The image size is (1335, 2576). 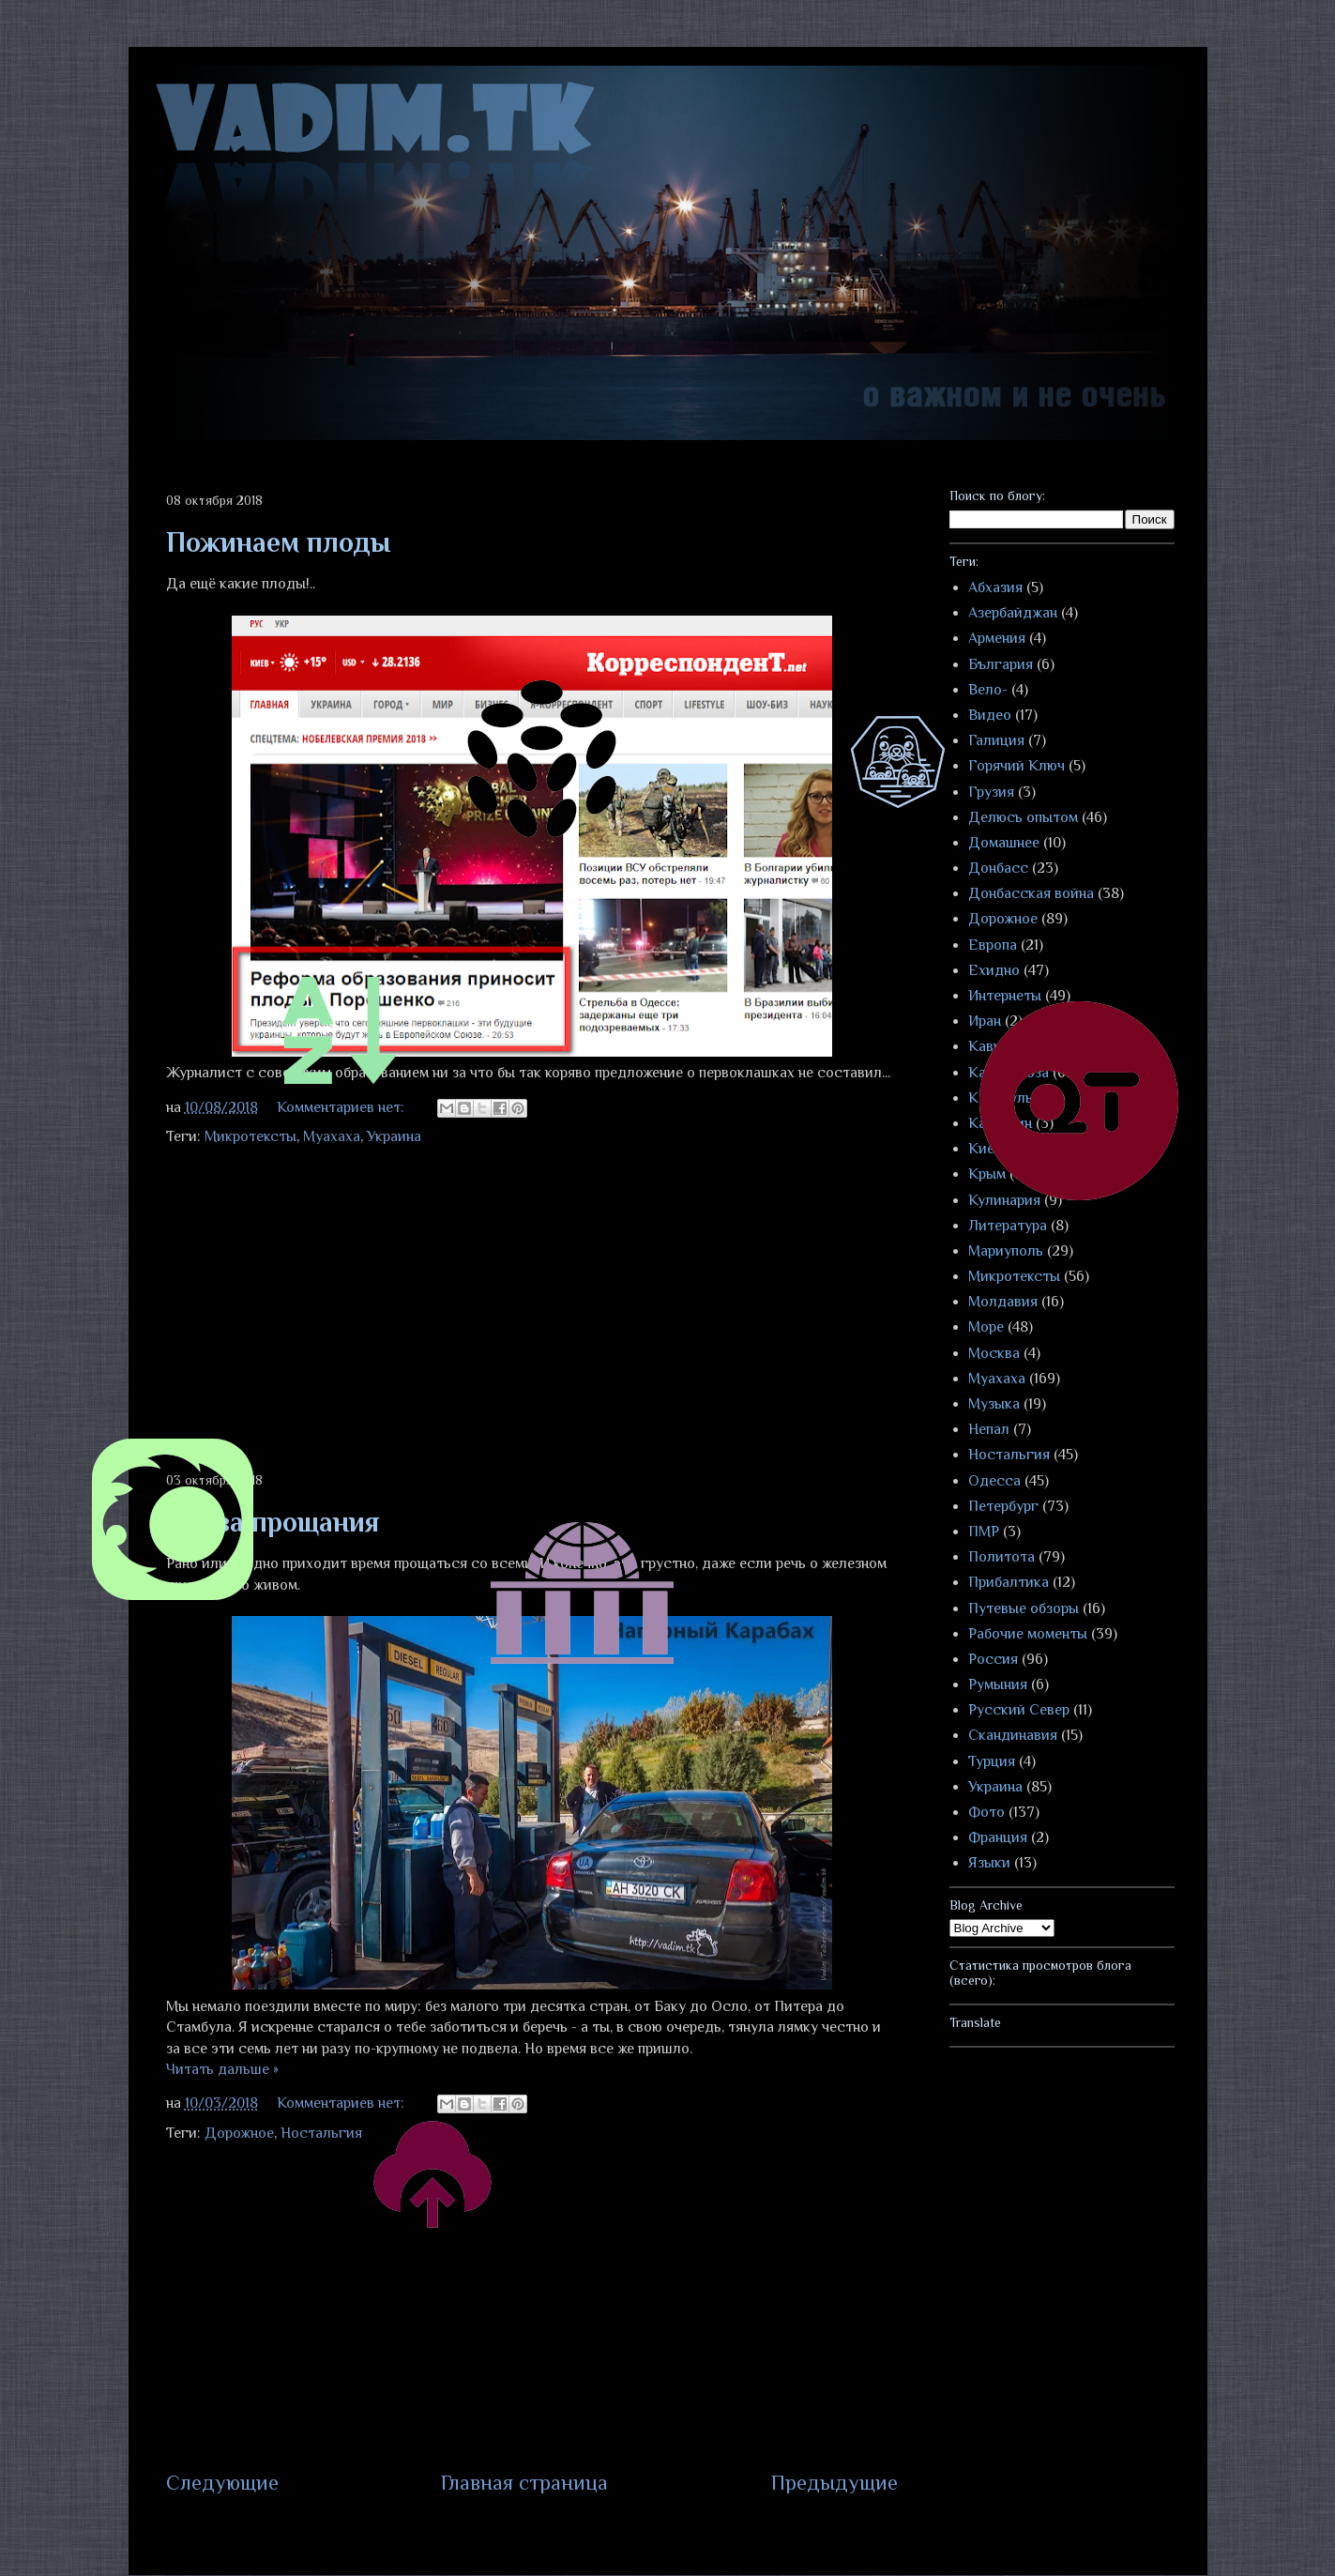 What do you see at coordinates (541, 758) in the screenshot?
I see `open pulumi infrastructure as code dashboard` at bounding box center [541, 758].